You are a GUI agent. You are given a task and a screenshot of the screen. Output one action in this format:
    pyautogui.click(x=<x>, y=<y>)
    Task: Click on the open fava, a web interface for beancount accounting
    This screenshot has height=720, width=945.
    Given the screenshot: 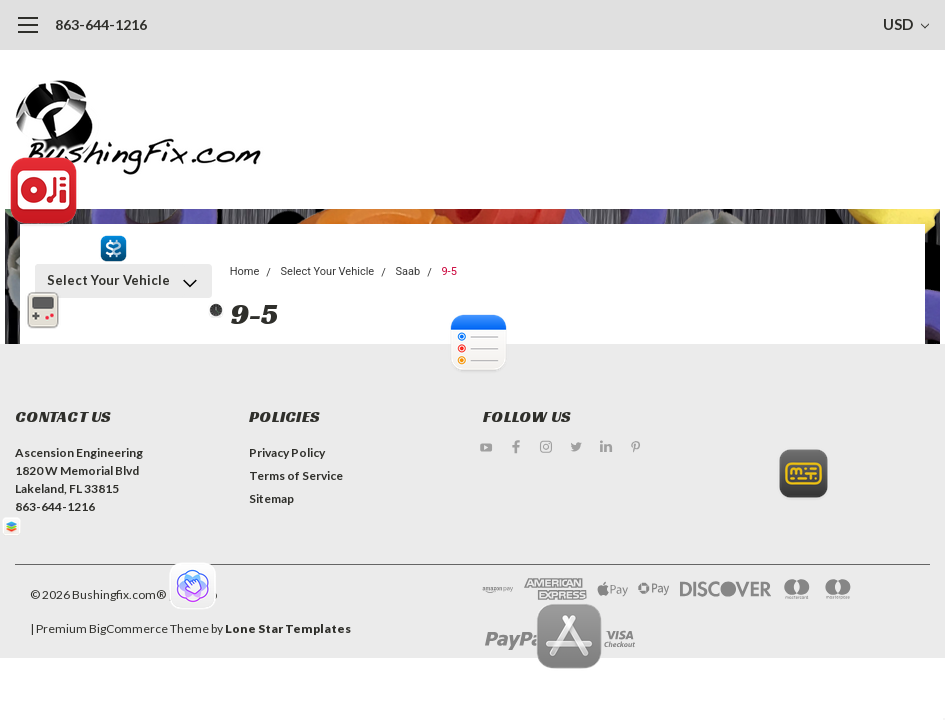 What is the action you would take?
    pyautogui.click(x=113, y=248)
    